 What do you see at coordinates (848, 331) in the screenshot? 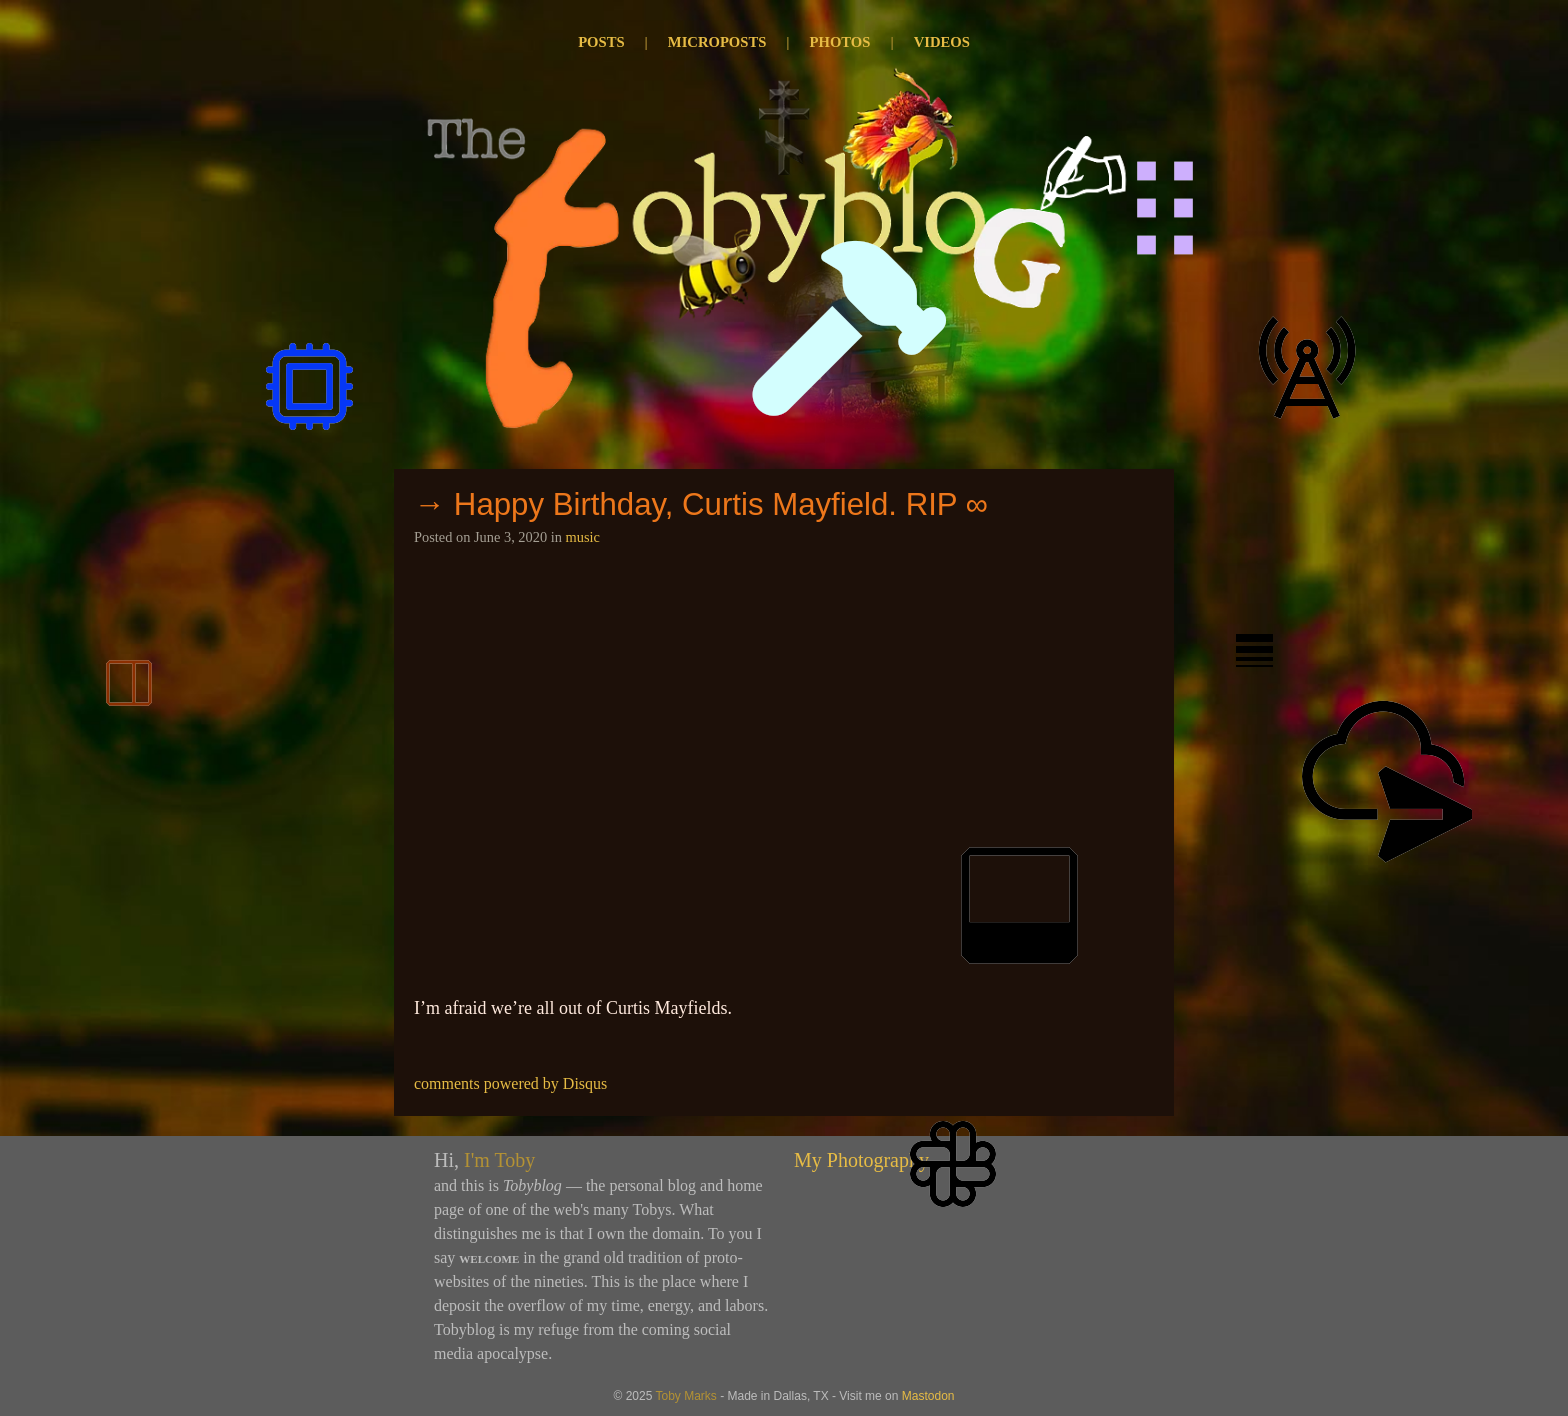
I see `access tools or settings` at bounding box center [848, 331].